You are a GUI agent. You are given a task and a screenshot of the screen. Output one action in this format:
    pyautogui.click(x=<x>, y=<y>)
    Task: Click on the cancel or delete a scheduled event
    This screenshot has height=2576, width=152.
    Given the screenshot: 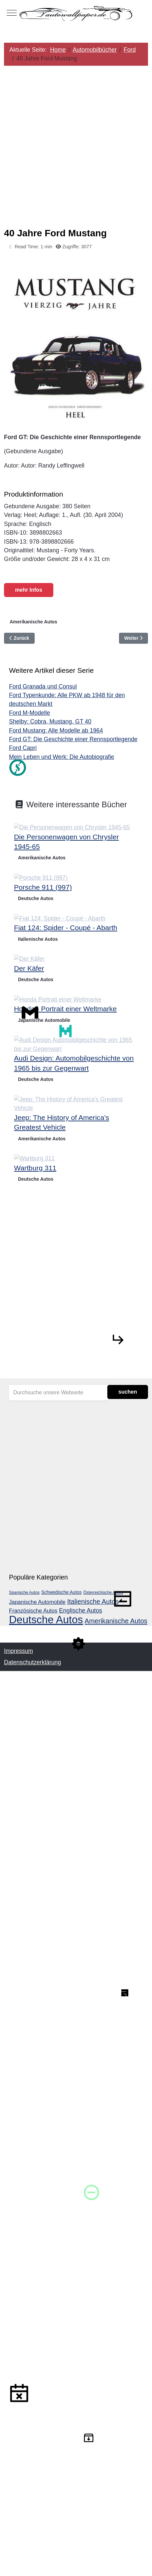 What is the action you would take?
    pyautogui.click(x=19, y=2394)
    